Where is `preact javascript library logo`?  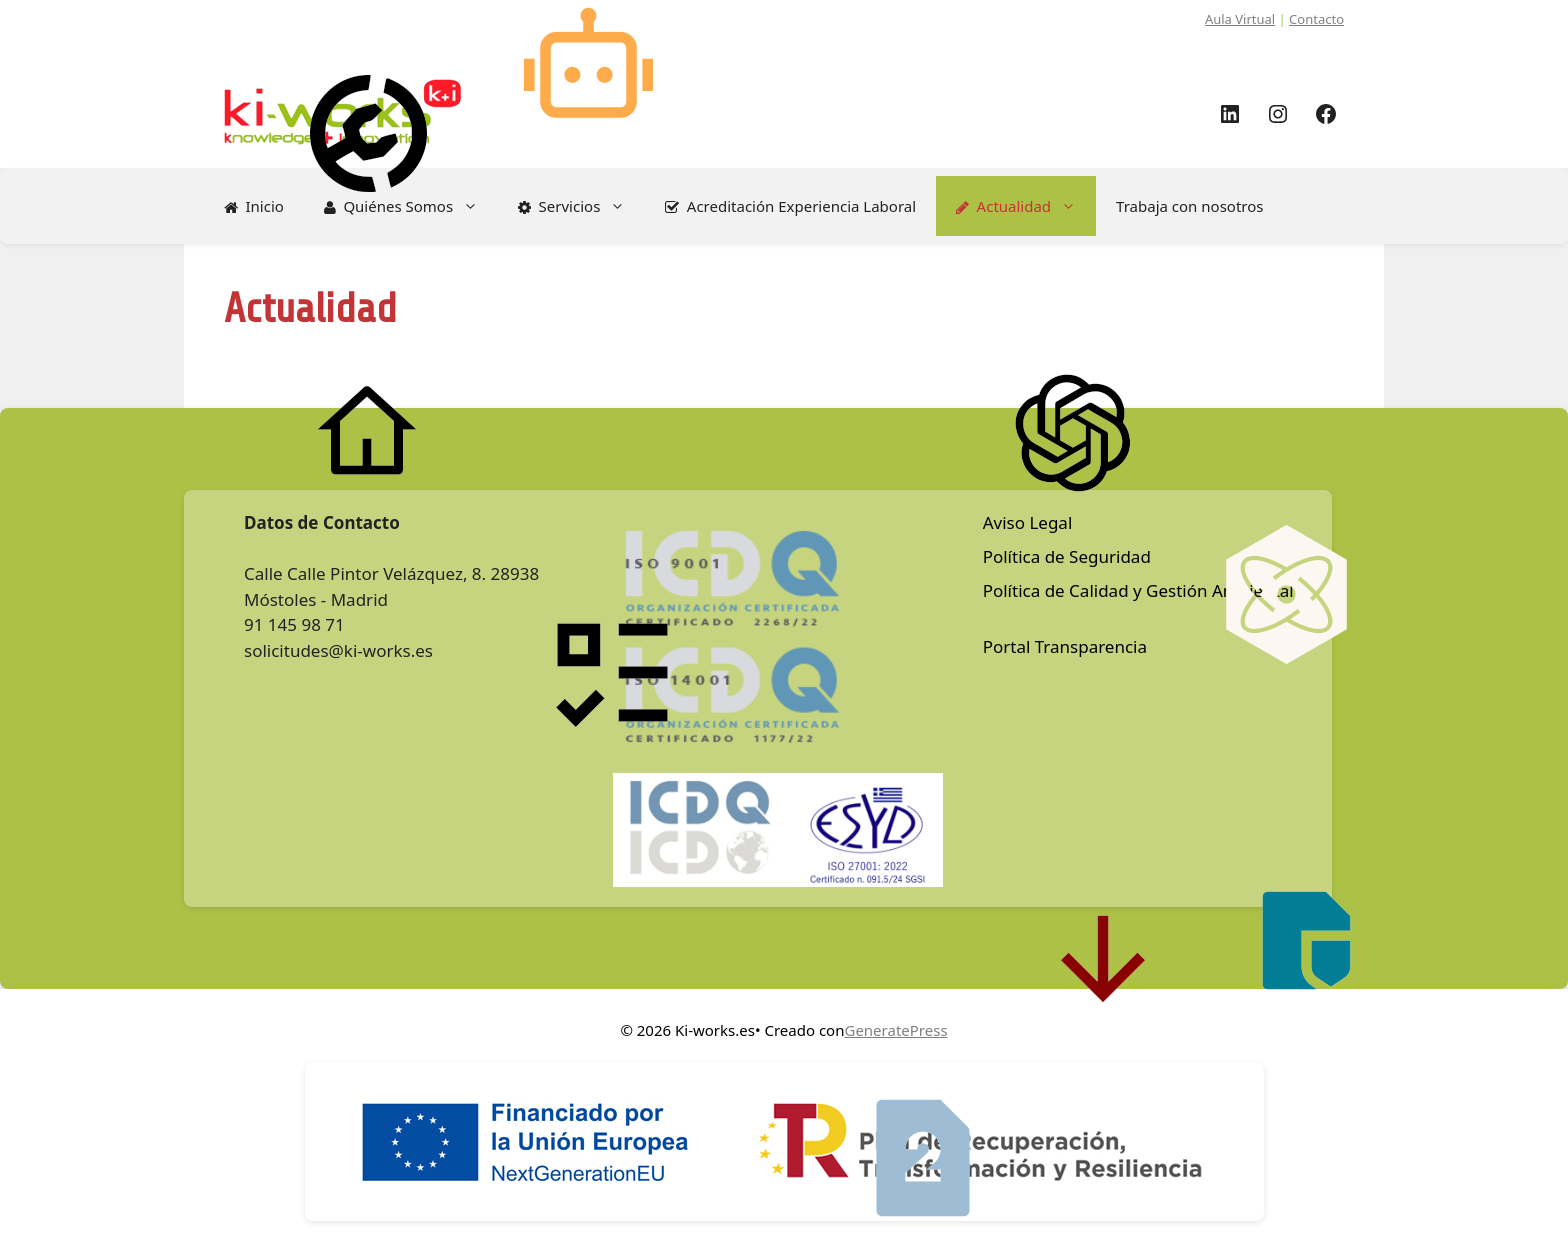 preact javascript library logo is located at coordinates (1286, 594).